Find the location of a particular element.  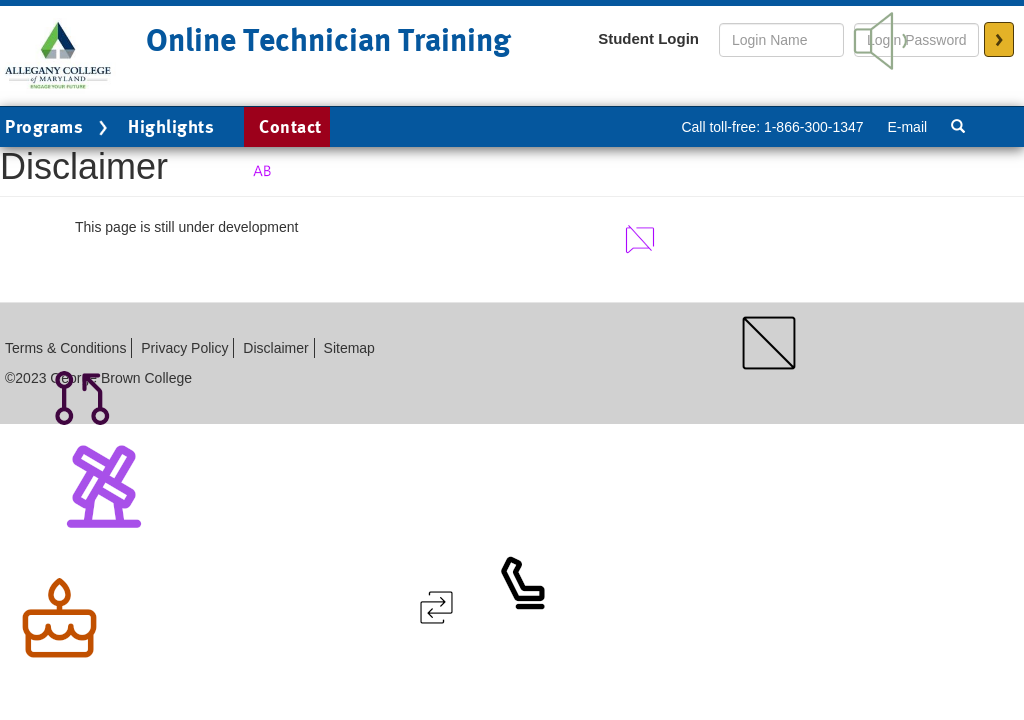

select or reserve a seat is located at coordinates (522, 583).